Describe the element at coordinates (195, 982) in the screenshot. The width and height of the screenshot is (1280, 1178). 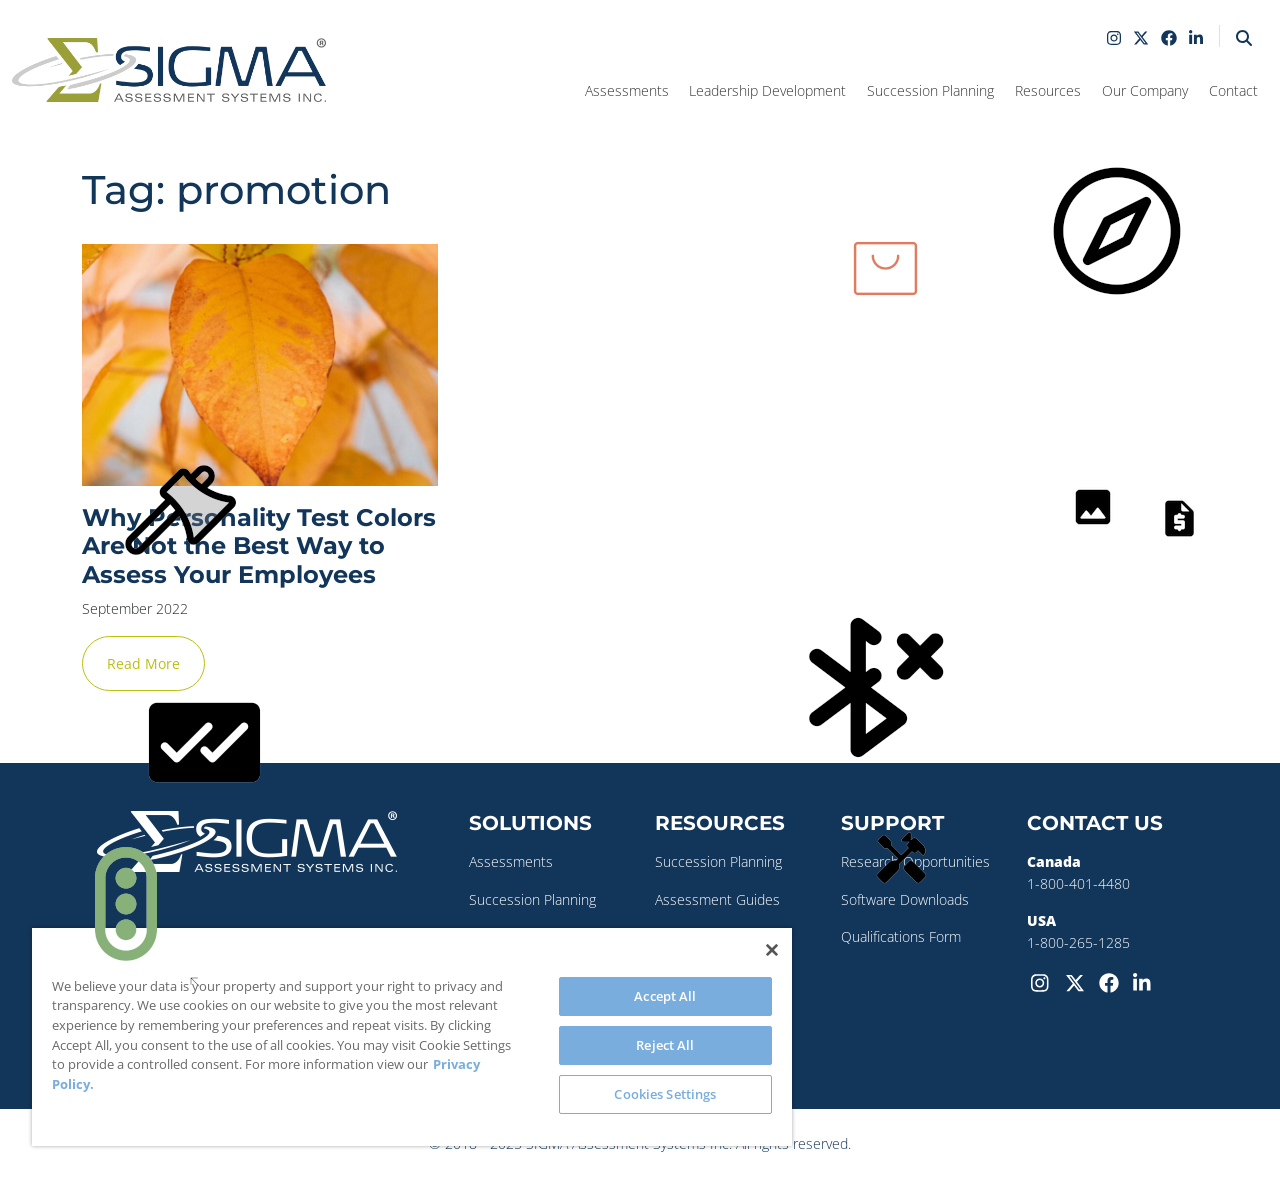
I see `navigate back to previous screen` at that location.